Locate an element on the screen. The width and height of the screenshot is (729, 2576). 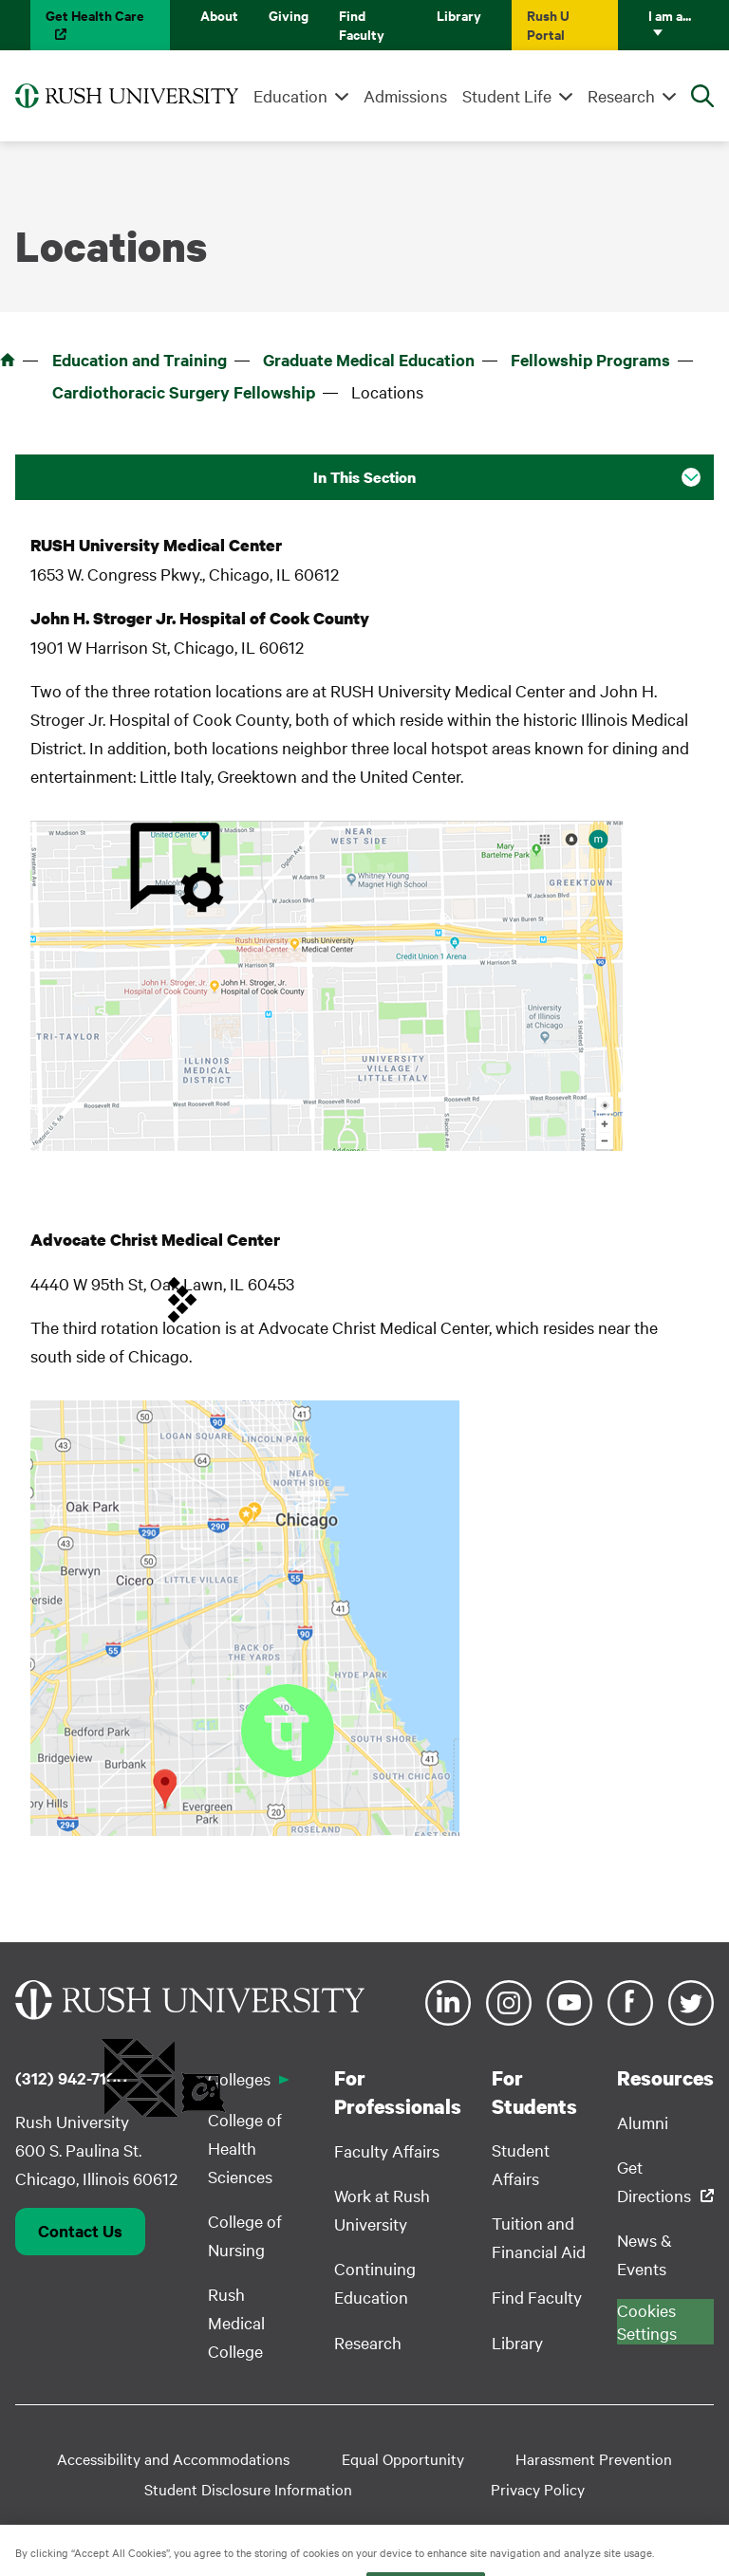
chocolatey package manager logo is located at coordinates (203, 2092).